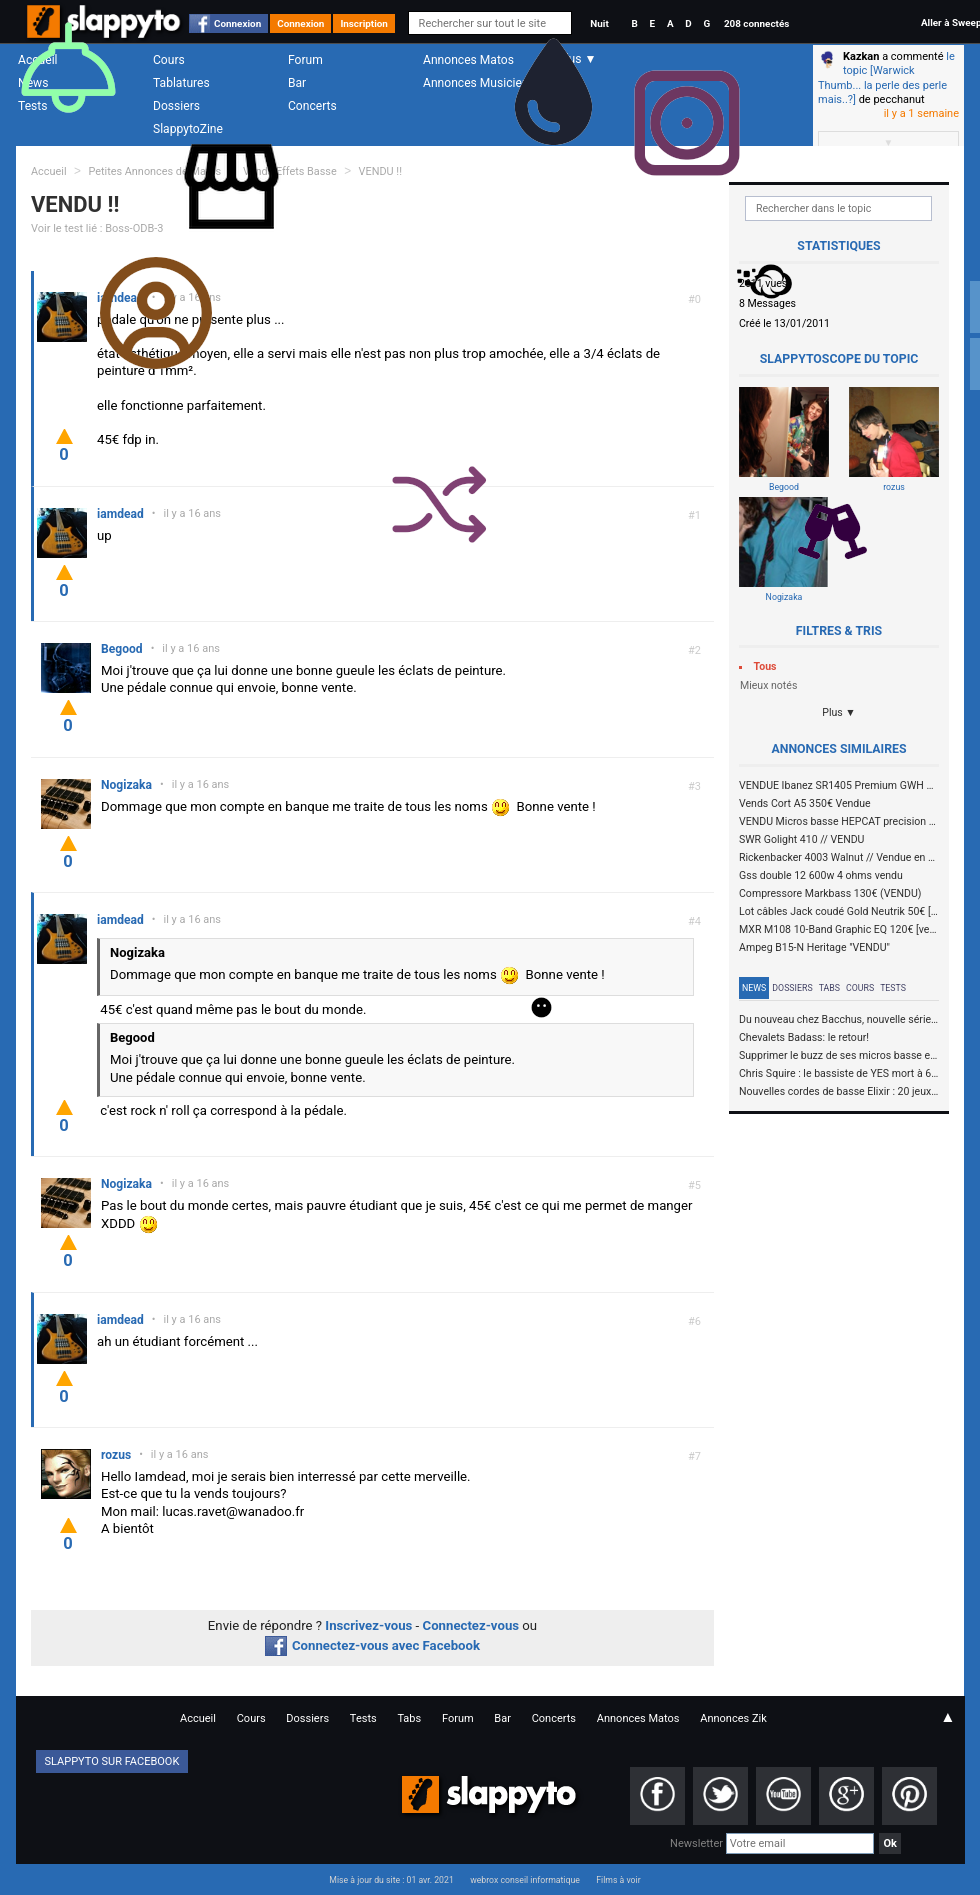 The height and width of the screenshot is (1895, 980). Describe the element at coordinates (437, 504) in the screenshot. I see `shuffle playlist or queue` at that location.